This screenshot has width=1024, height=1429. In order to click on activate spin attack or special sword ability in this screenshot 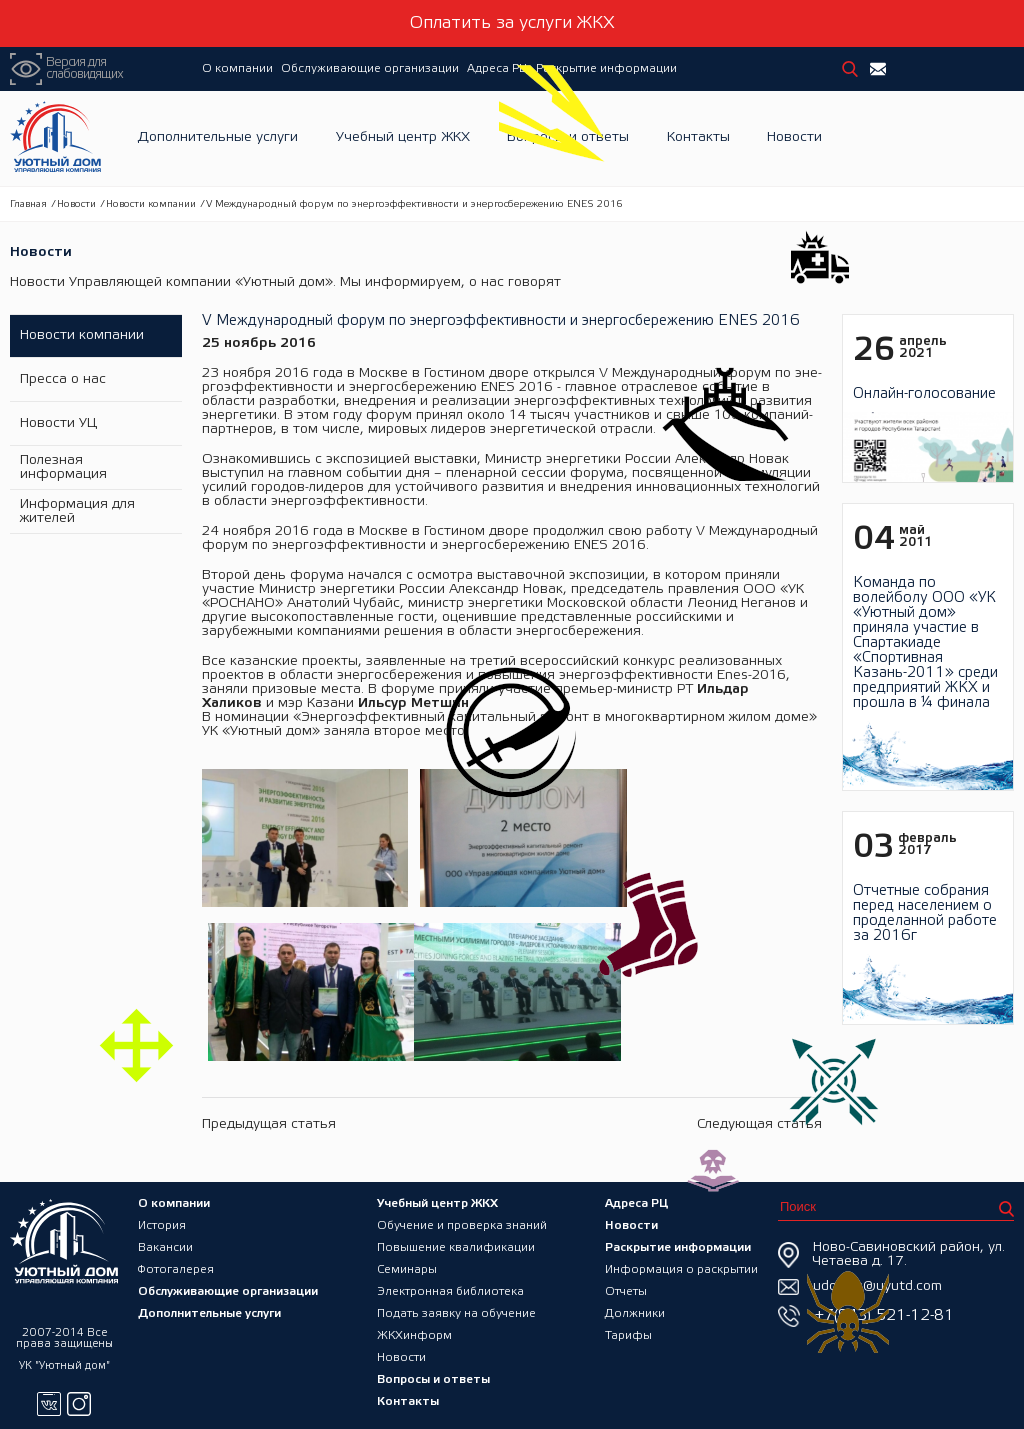, I will do `click(510, 732)`.